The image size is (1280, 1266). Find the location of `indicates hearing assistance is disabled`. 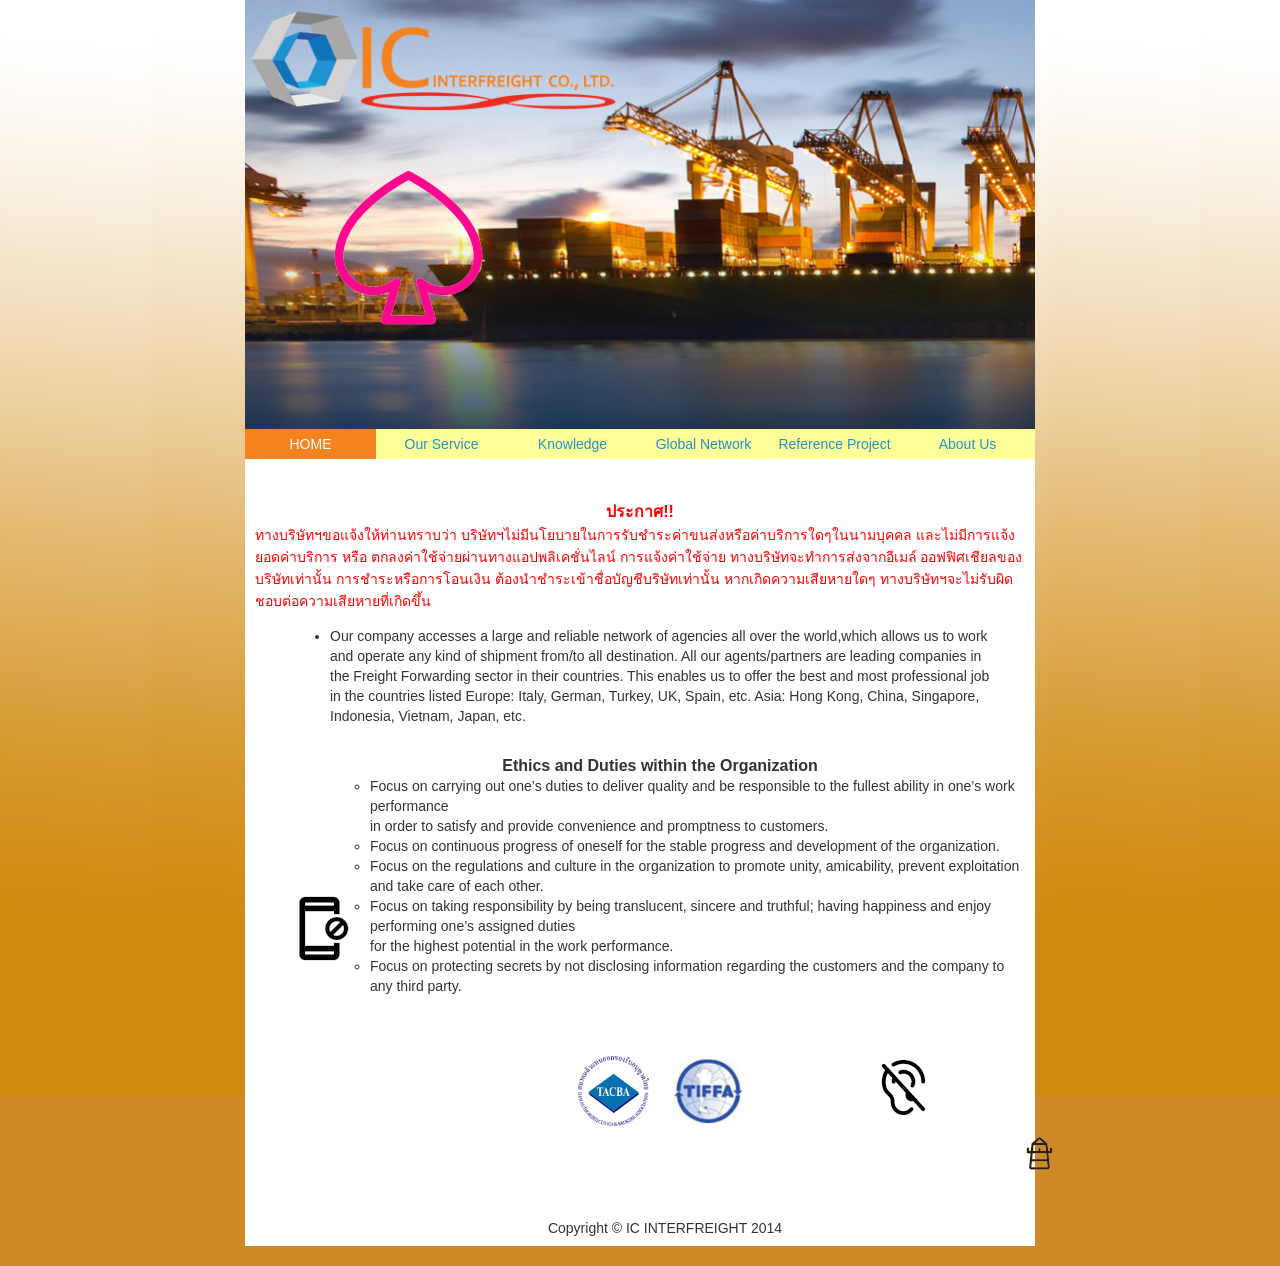

indicates hearing assistance is disabled is located at coordinates (903, 1087).